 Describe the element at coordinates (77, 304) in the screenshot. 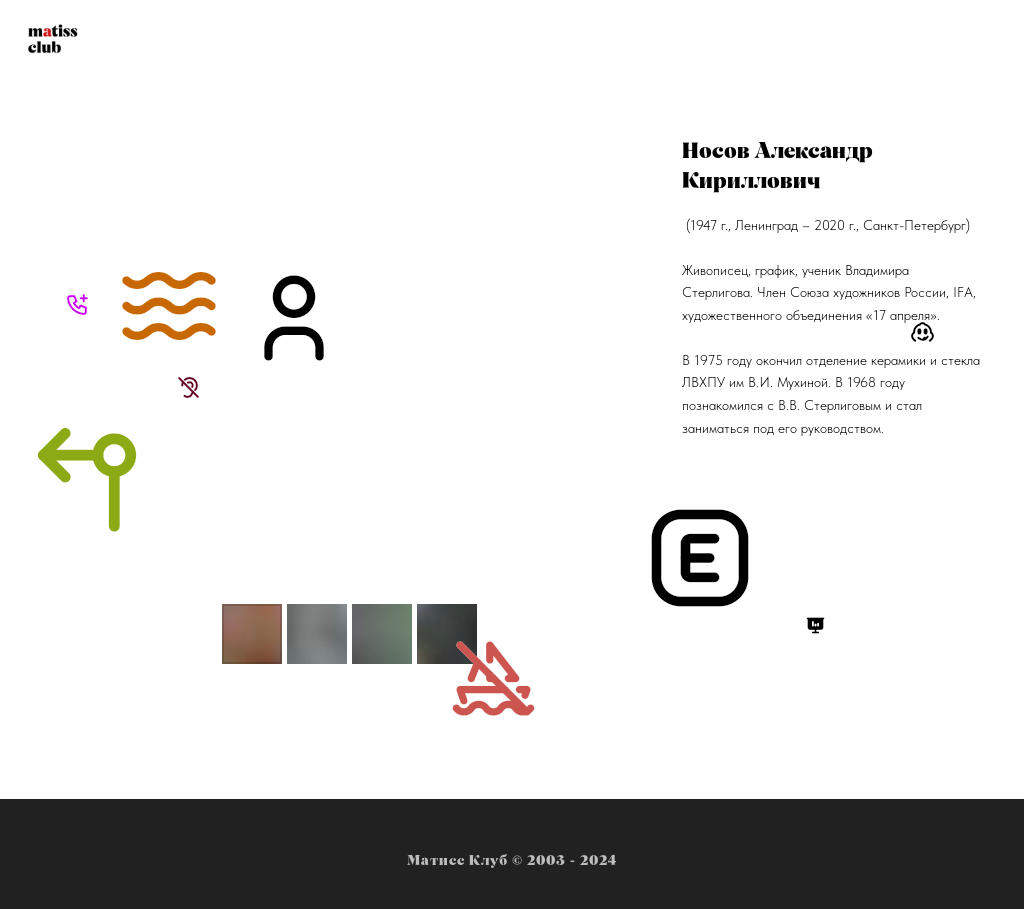

I see `add a new contact` at that location.